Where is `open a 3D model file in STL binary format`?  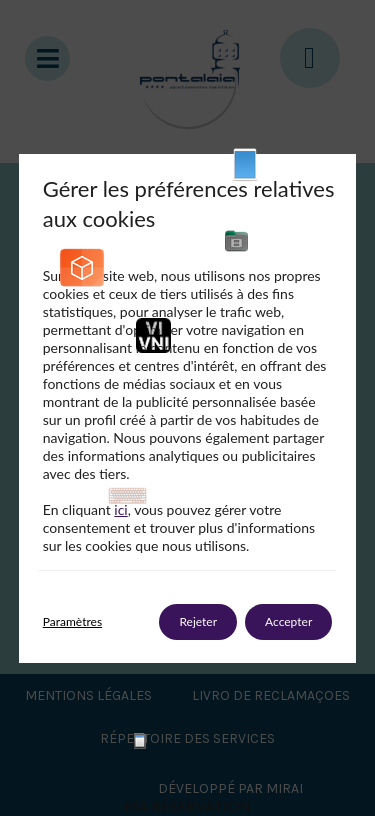
open a 3D model file in STL binary format is located at coordinates (82, 266).